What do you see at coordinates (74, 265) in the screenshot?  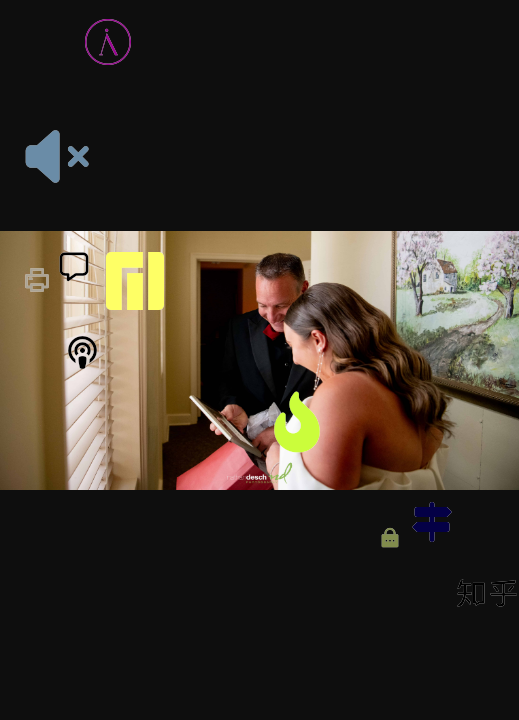 I see `open messaging or chat` at bounding box center [74, 265].